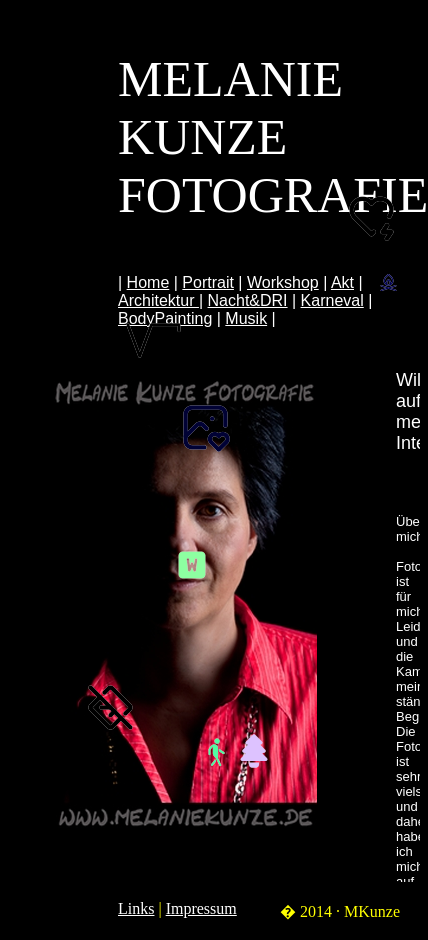 The width and height of the screenshot is (428, 940). What do you see at coordinates (192, 565) in the screenshot?
I see `open Wikipedia or wiki-related content` at bounding box center [192, 565].